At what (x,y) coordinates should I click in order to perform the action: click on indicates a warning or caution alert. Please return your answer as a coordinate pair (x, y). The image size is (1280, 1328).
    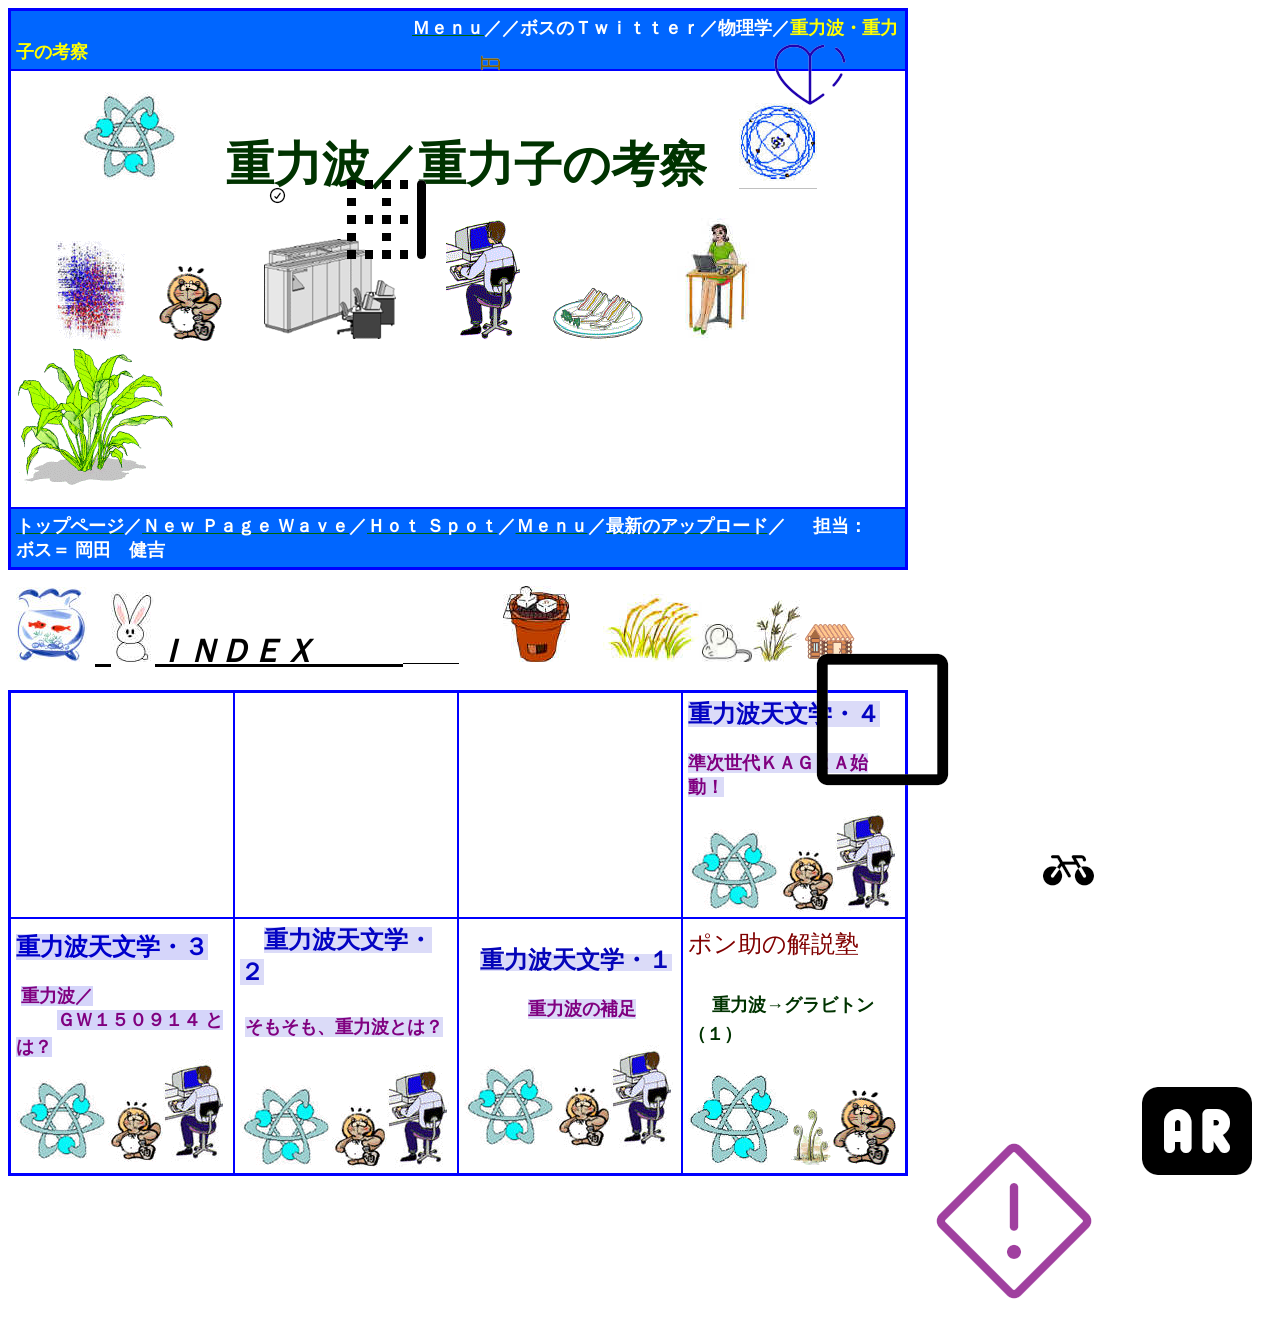
    Looking at the image, I should click on (1014, 1221).